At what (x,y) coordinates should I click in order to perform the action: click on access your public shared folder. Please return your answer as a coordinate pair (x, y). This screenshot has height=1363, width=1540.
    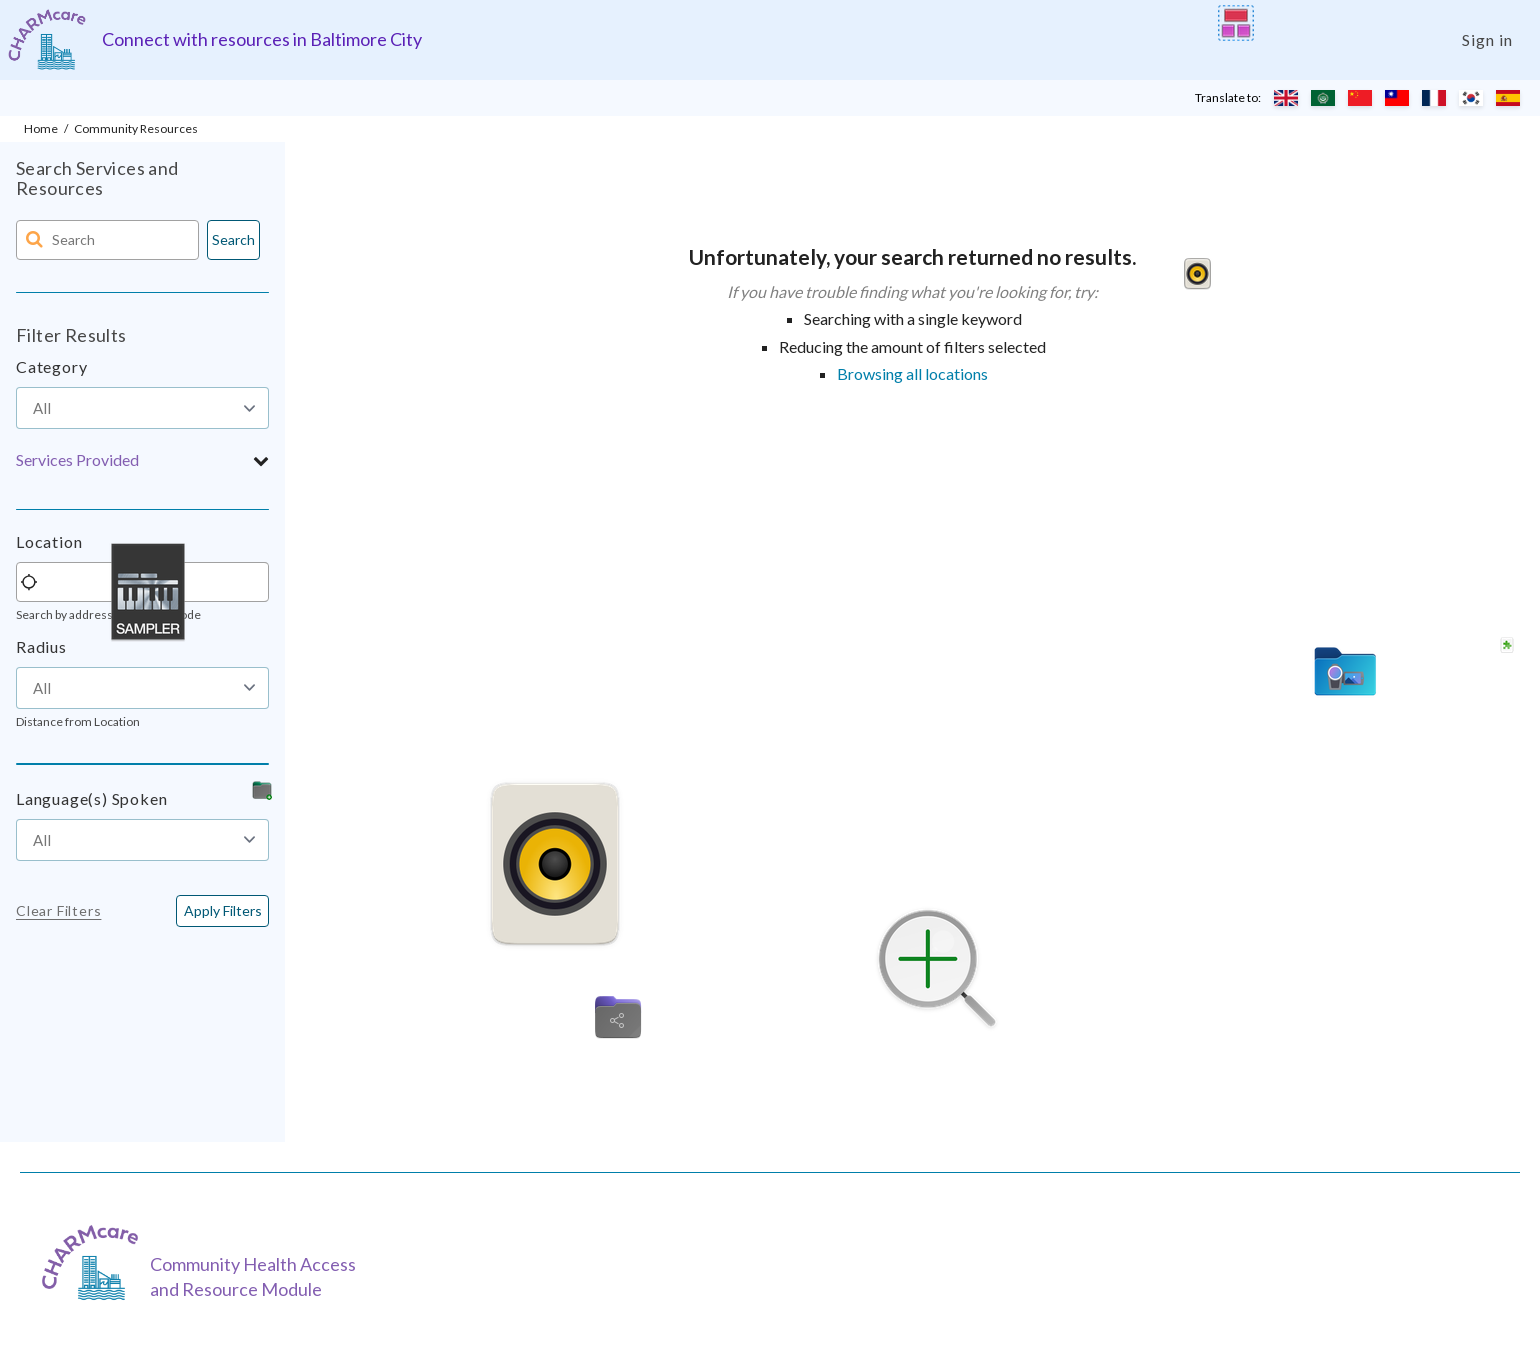
    Looking at the image, I should click on (618, 1017).